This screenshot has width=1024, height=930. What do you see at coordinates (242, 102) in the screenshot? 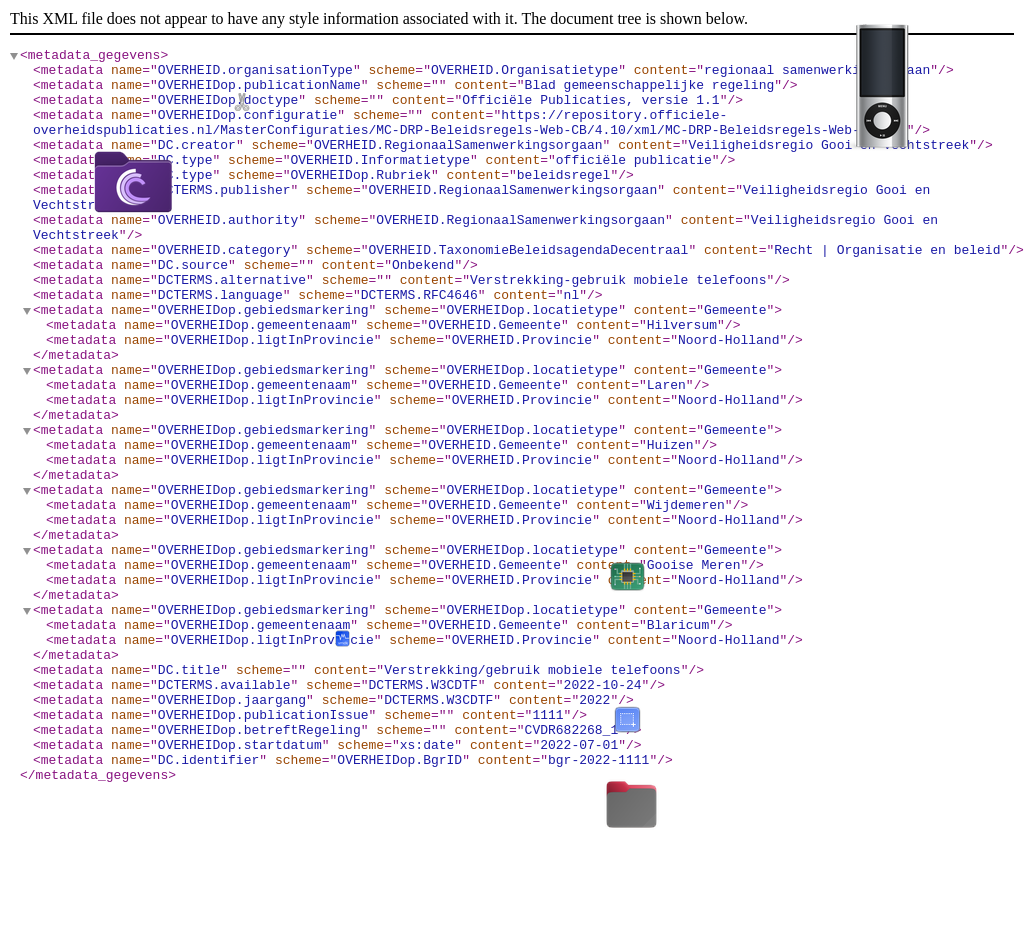
I see `cut selected content to clipboard` at bounding box center [242, 102].